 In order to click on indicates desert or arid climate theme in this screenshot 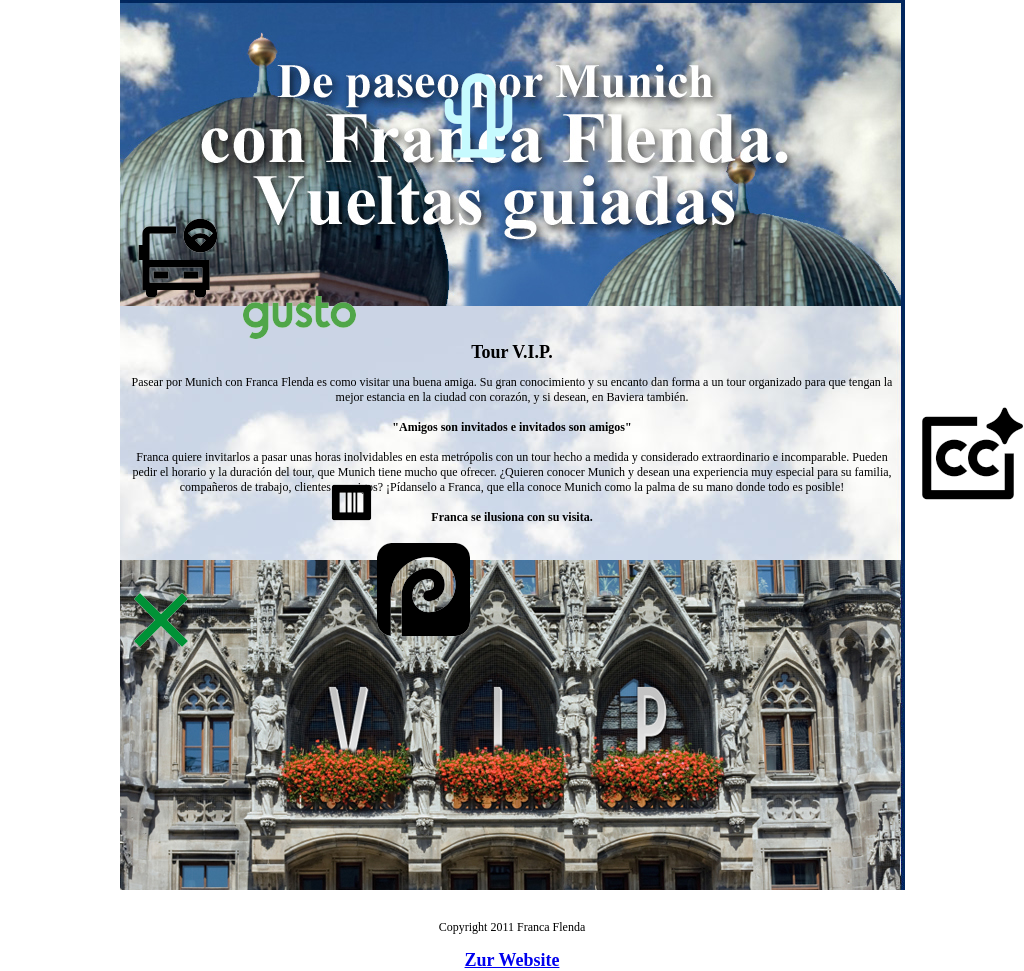, I will do `click(478, 115)`.